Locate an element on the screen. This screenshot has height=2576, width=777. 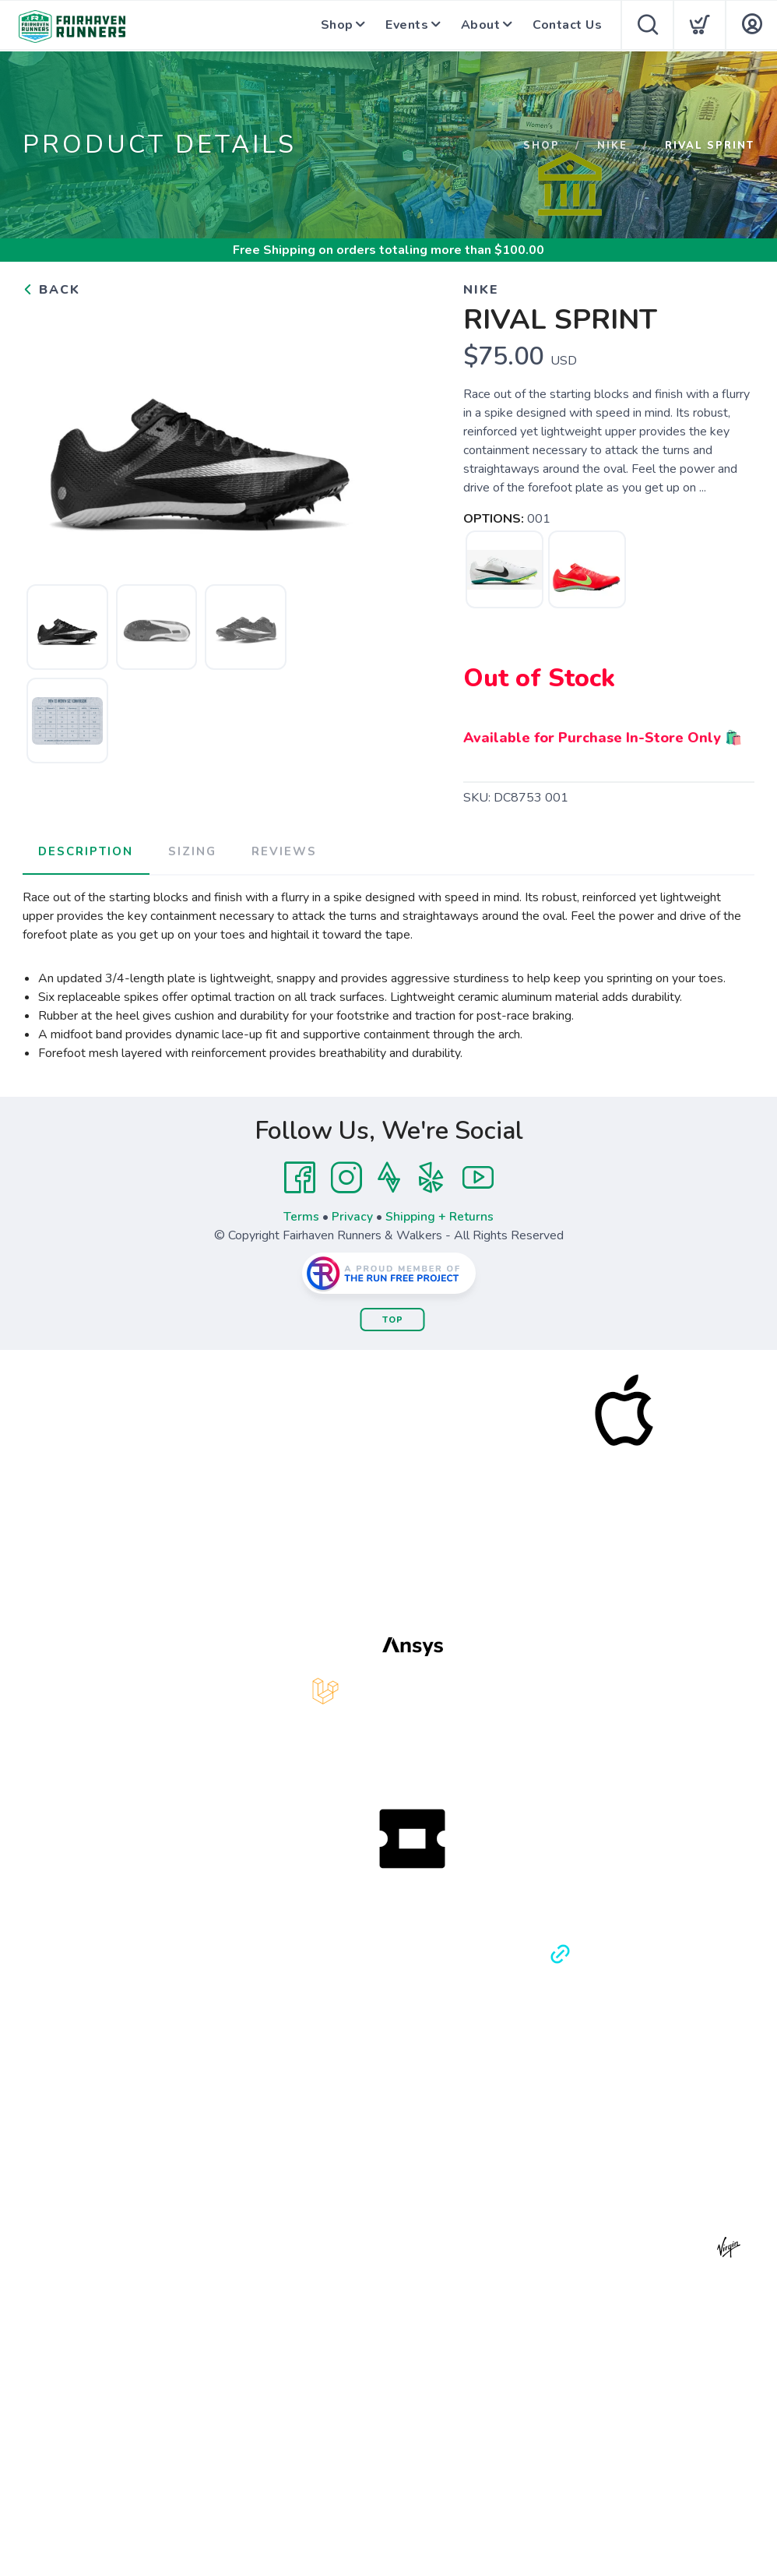
Laravel framework branding or integration is located at coordinates (325, 1691).